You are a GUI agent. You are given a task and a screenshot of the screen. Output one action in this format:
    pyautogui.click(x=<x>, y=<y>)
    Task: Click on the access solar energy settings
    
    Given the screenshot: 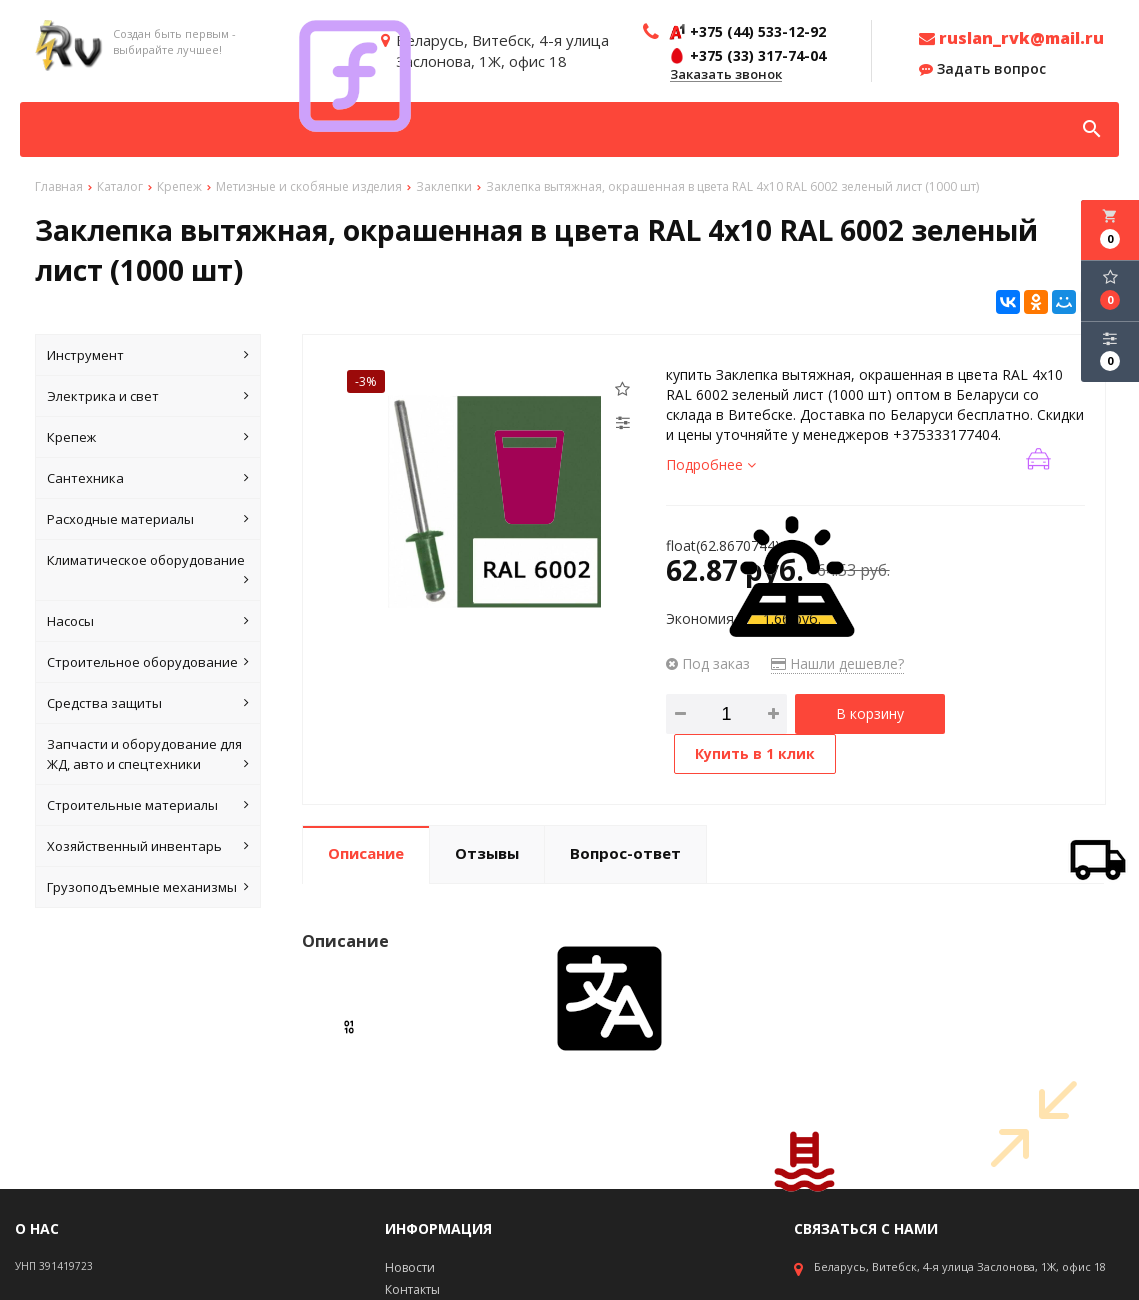 What is the action you would take?
    pyautogui.click(x=792, y=583)
    